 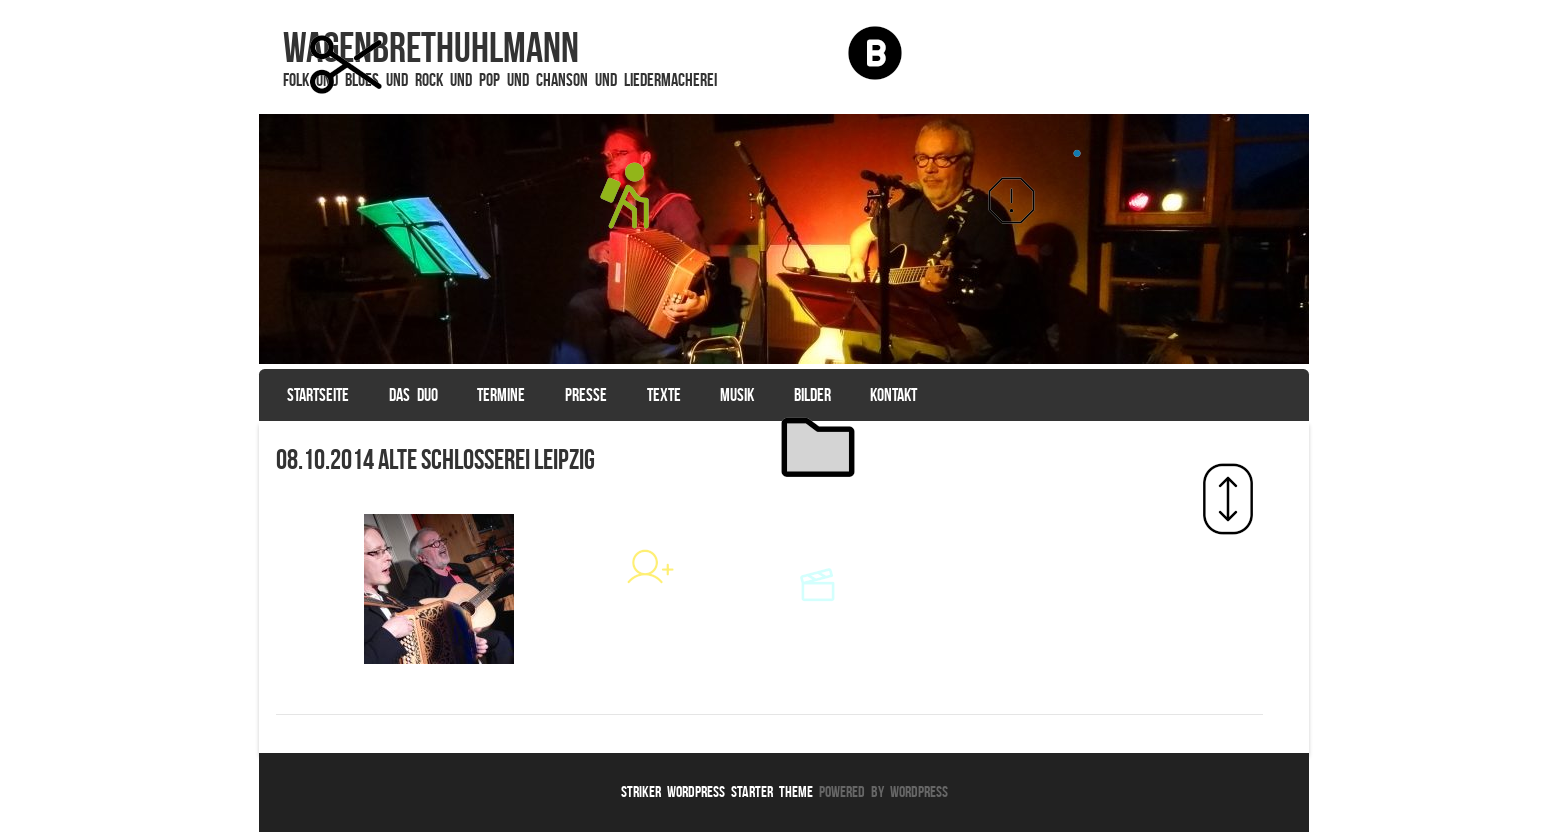 What do you see at coordinates (1011, 200) in the screenshot?
I see `indicates a warning or critical alert` at bounding box center [1011, 200].